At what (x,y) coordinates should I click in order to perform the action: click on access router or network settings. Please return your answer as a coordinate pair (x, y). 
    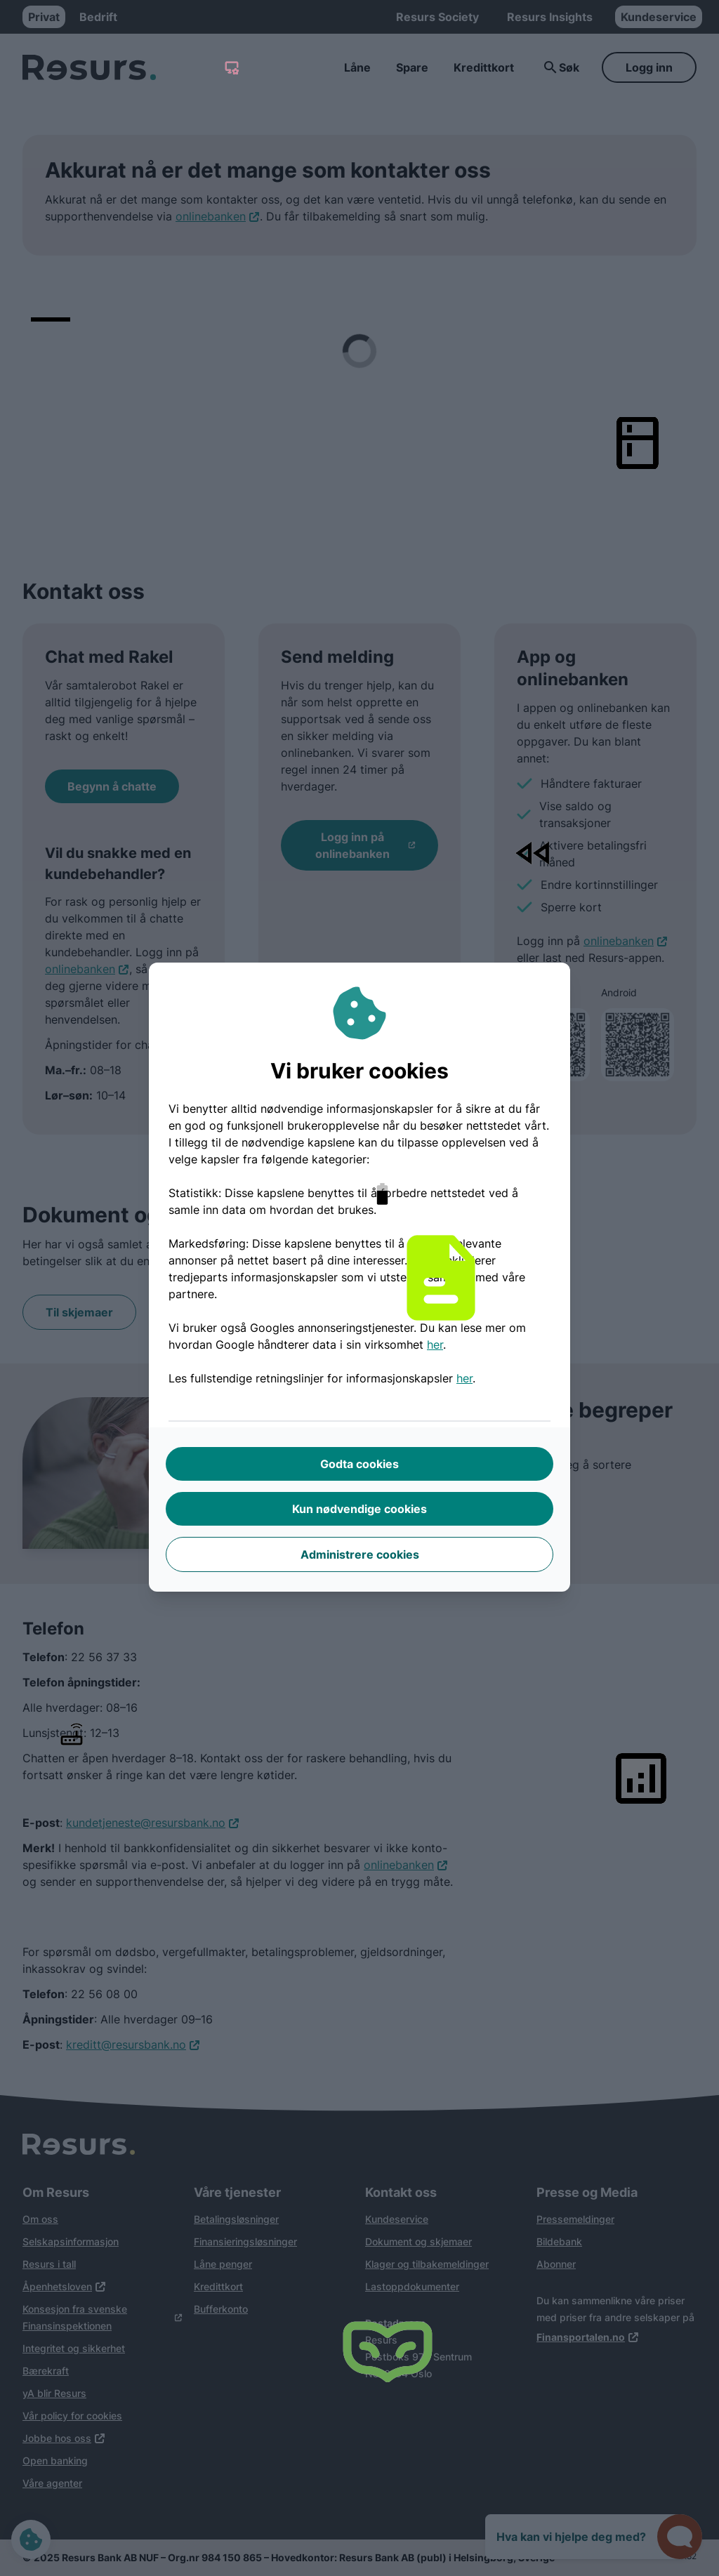
    Looking at the image, I should click on (72, 1734).